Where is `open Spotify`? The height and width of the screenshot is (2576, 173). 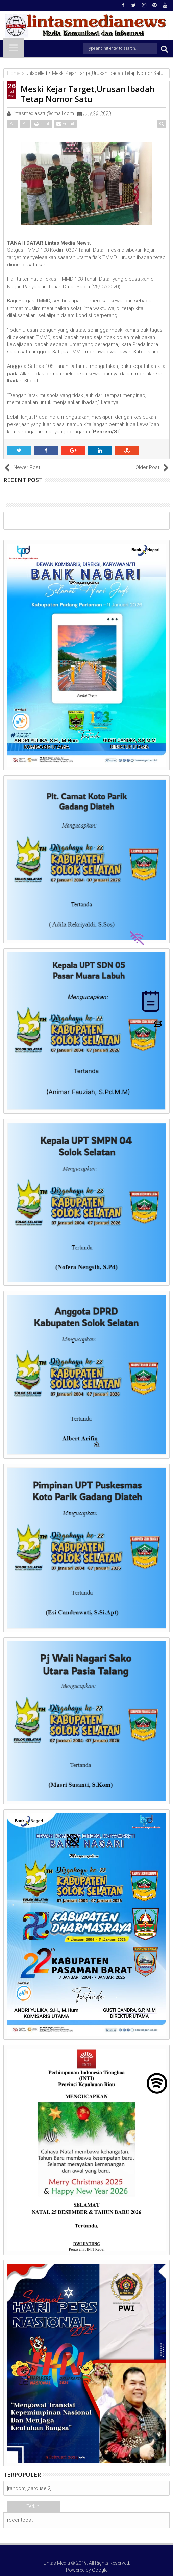 open Spotify is located at coordinates (157, 2083).